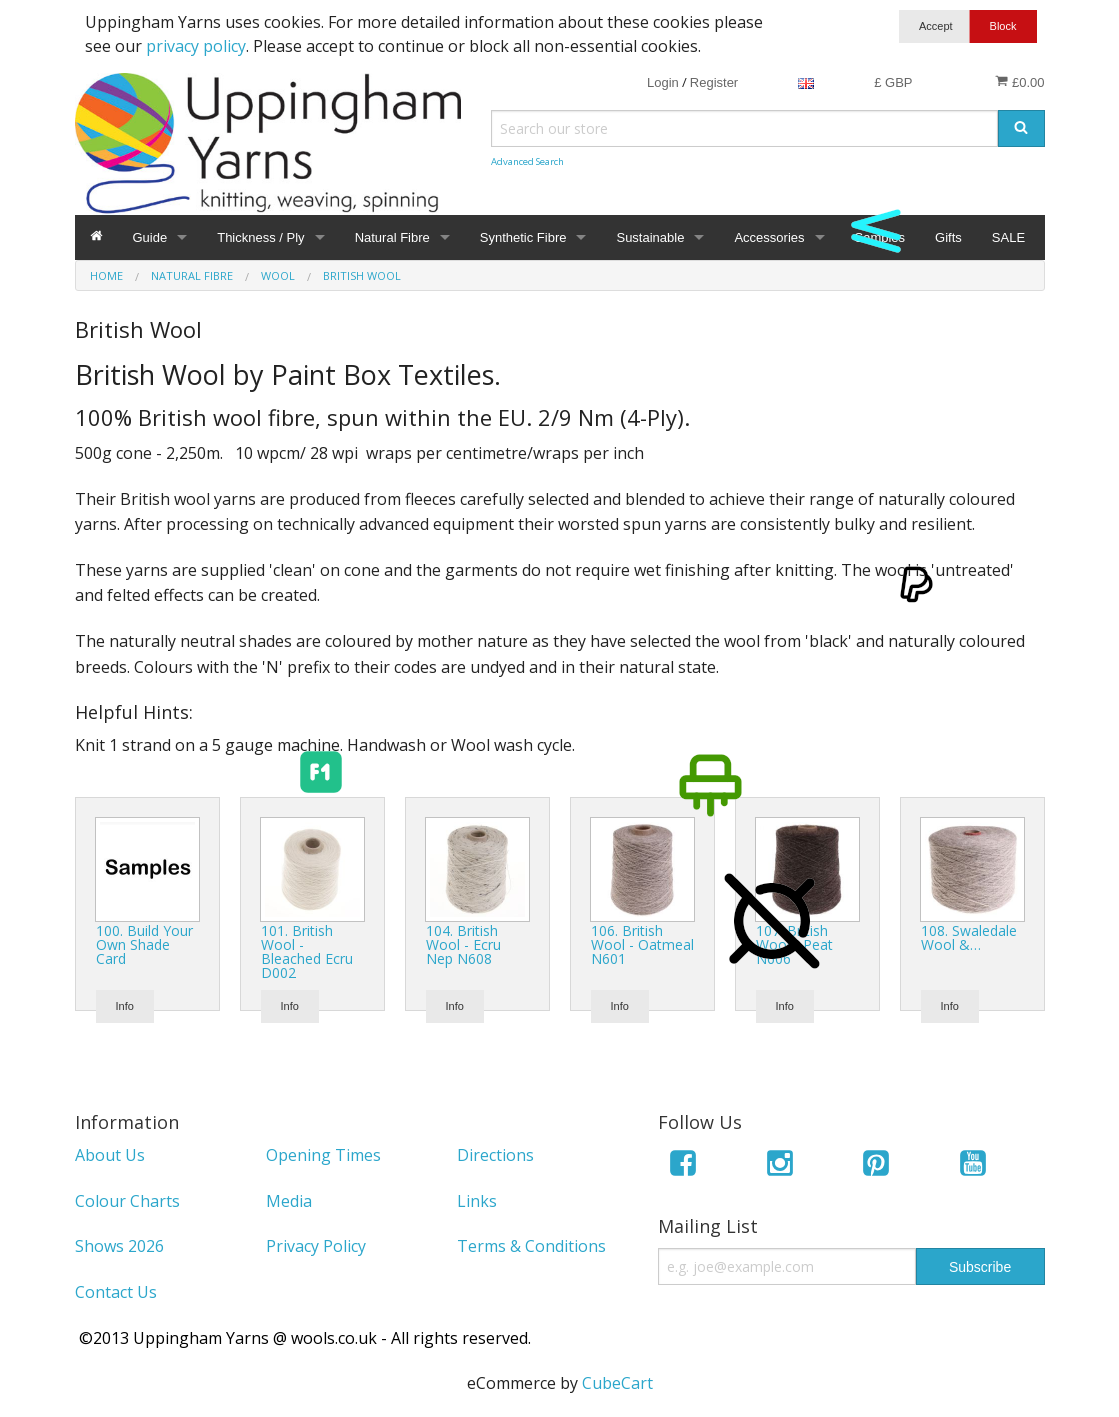 This screenshot has height=1417, width=1119. What do you see at coordinates (321, 772) in the screenshot?
I see `access F1 help or documentation` at bounding box center [321, 772].